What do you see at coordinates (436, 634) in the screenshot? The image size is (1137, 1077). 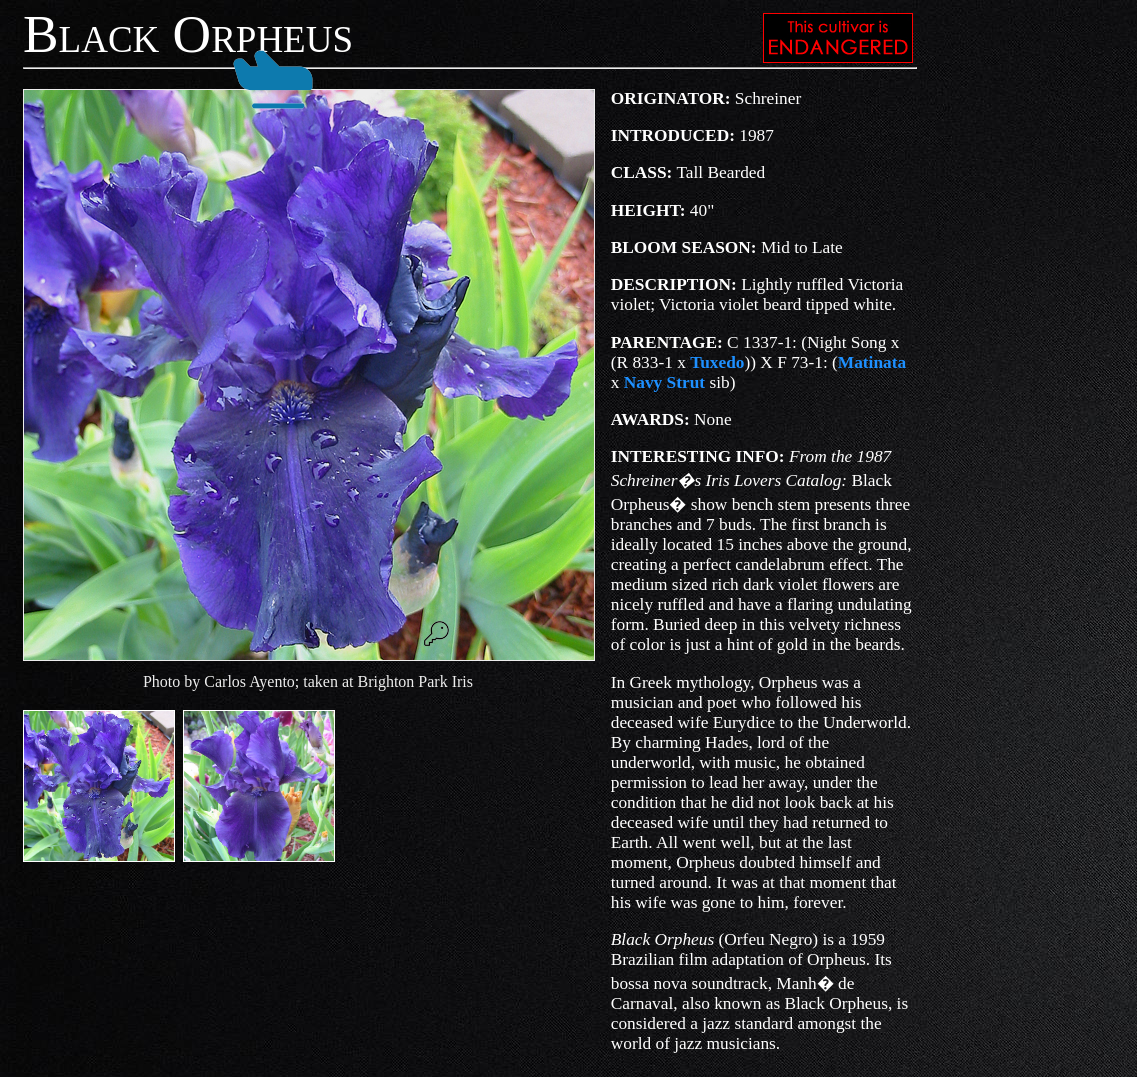 I see `access security or password settings` at bounding box center [436, 634].